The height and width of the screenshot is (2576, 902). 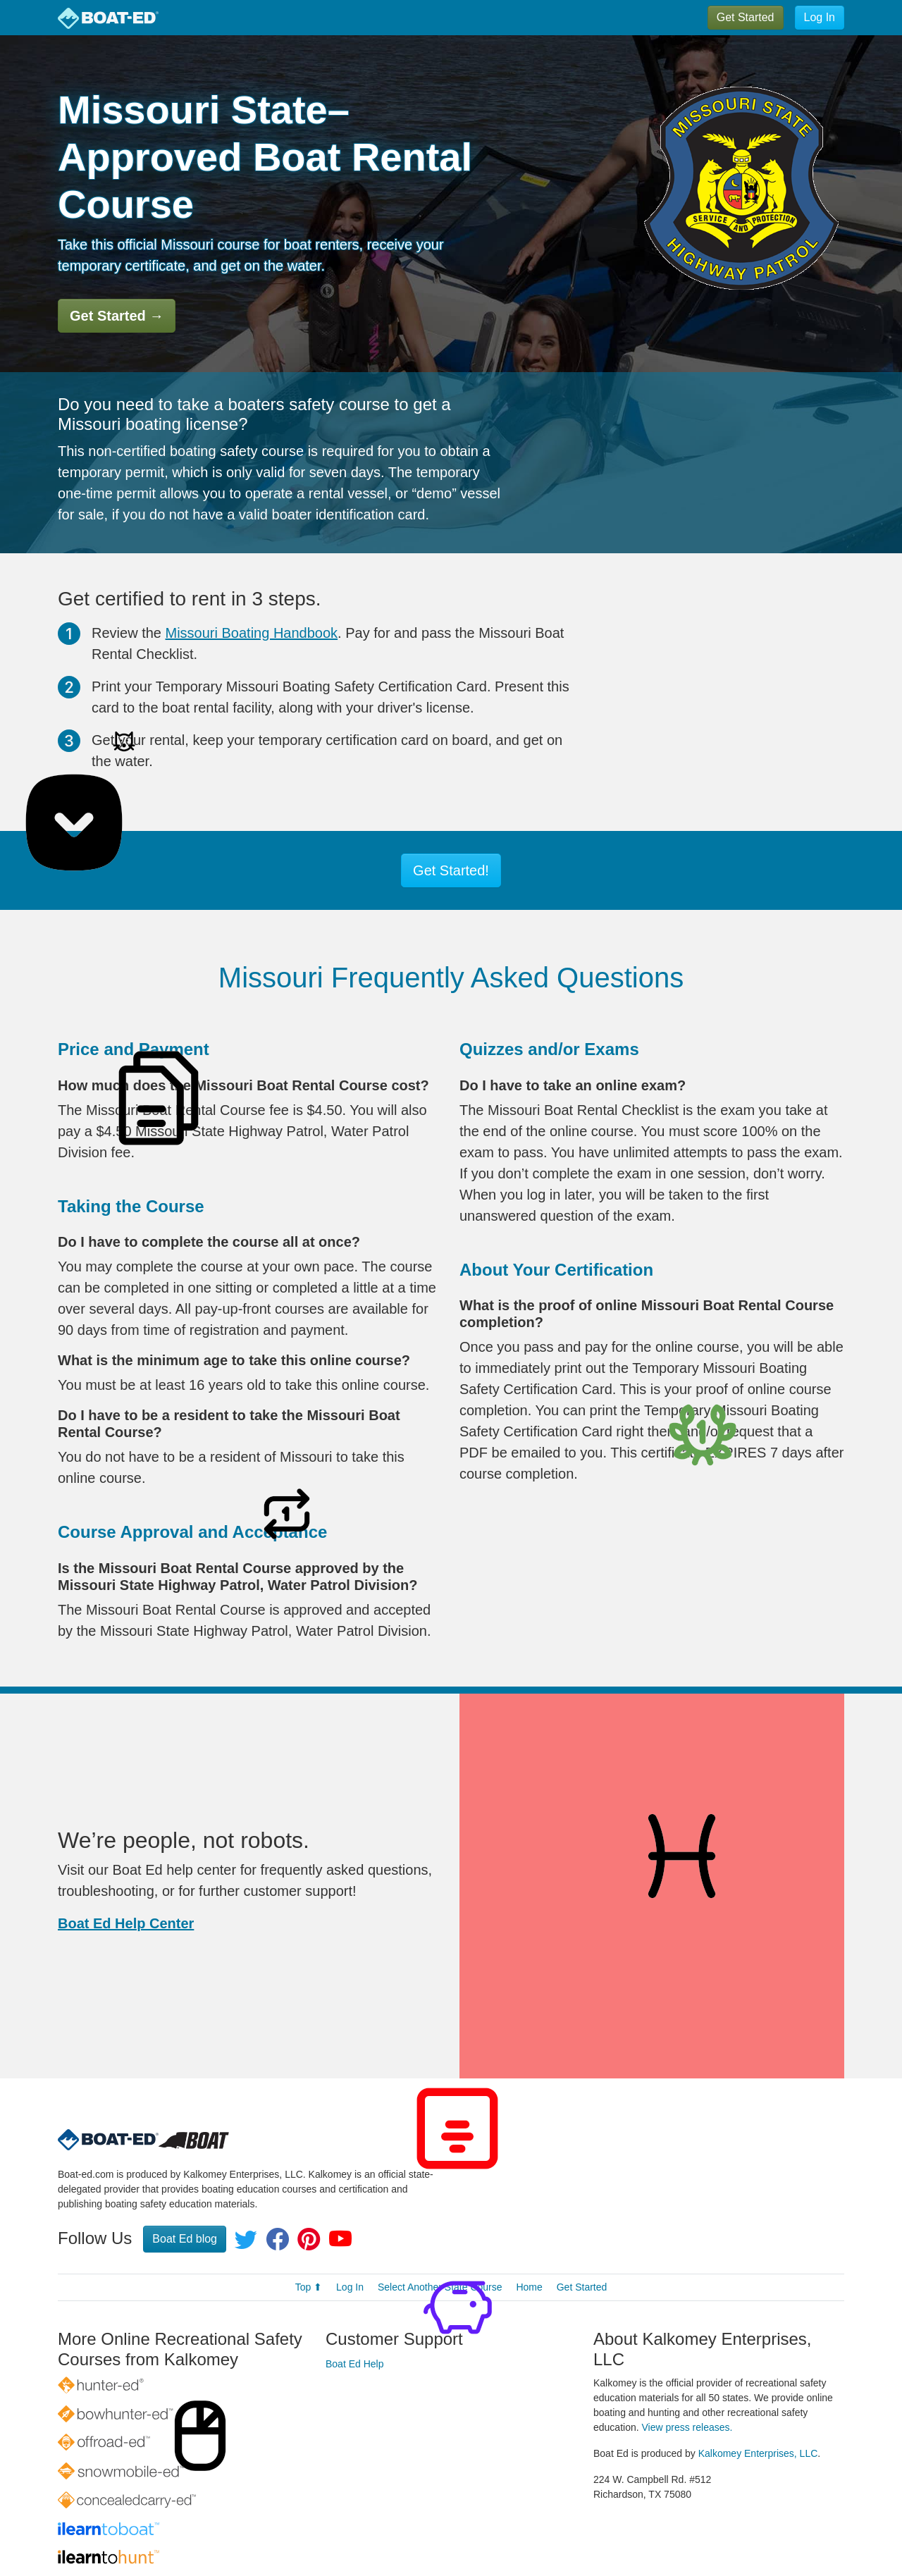 What do you see at coordinates (459, 2307) in the screenshot?
I see `view your savings or budget` at bounding box center [459, 2307].